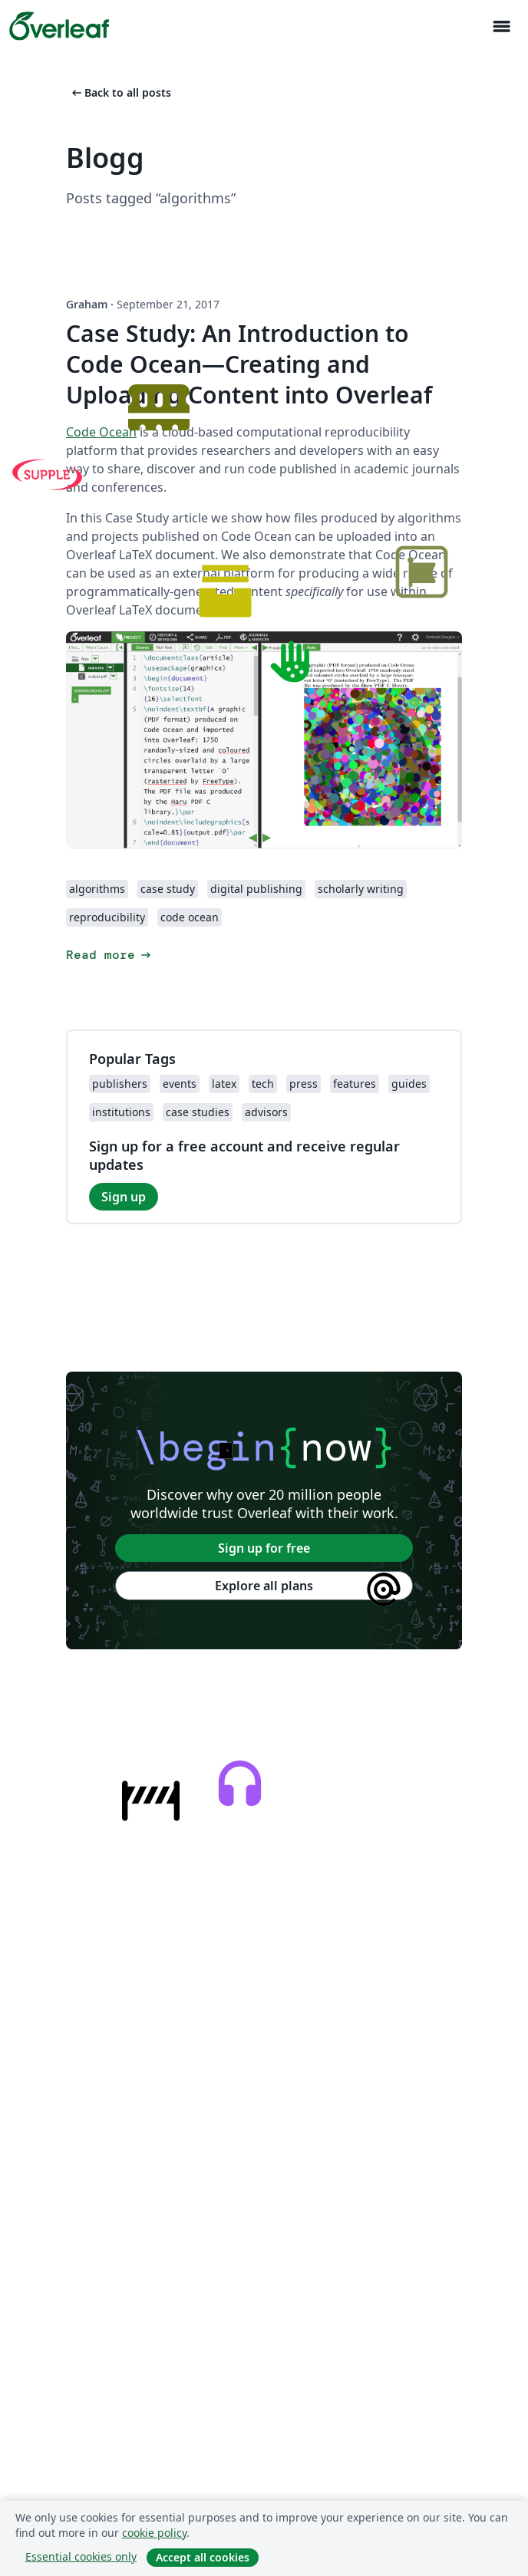 The height and width of the screenshot is (2576, 528). I want to click on access archived files or documents, so click(225, 591).